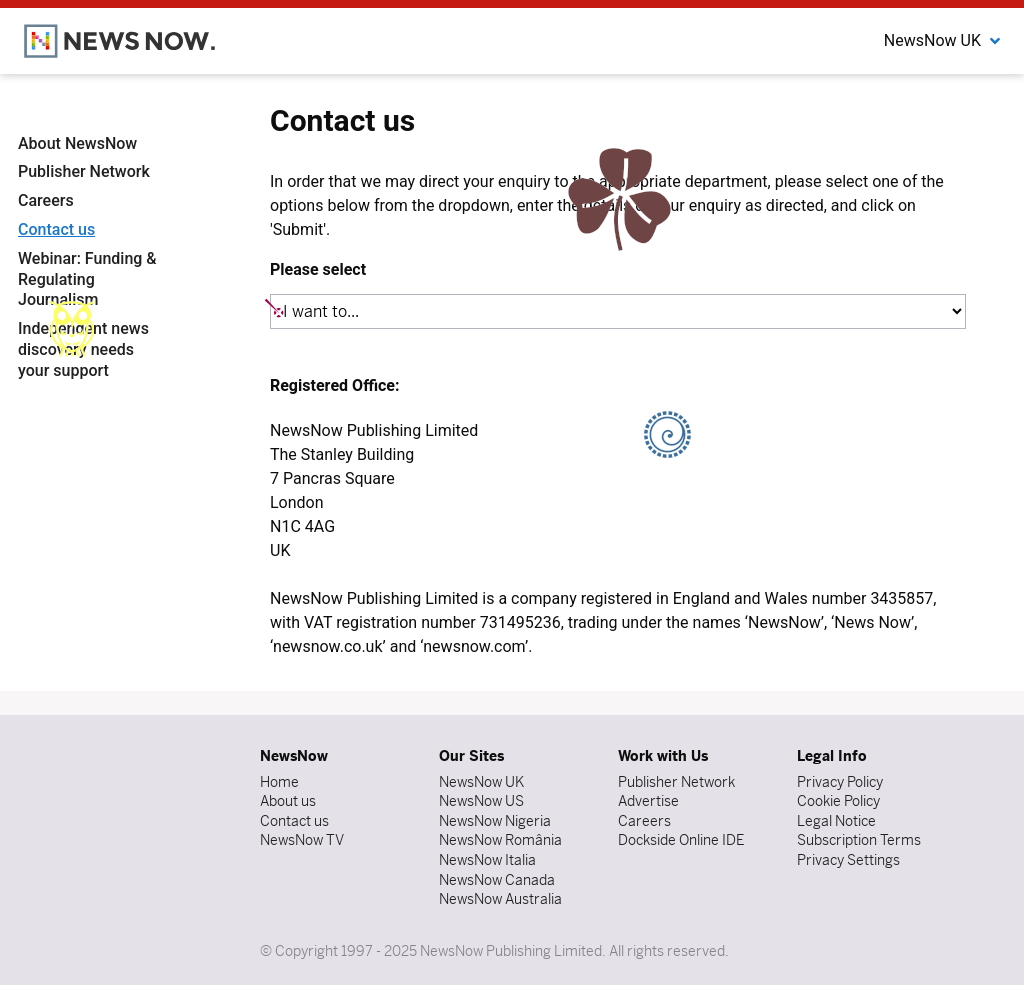 Image resolution: width=1024 pixels, height=985 pixels. I want to click on activate laser targeting mode, so click(274, 308).